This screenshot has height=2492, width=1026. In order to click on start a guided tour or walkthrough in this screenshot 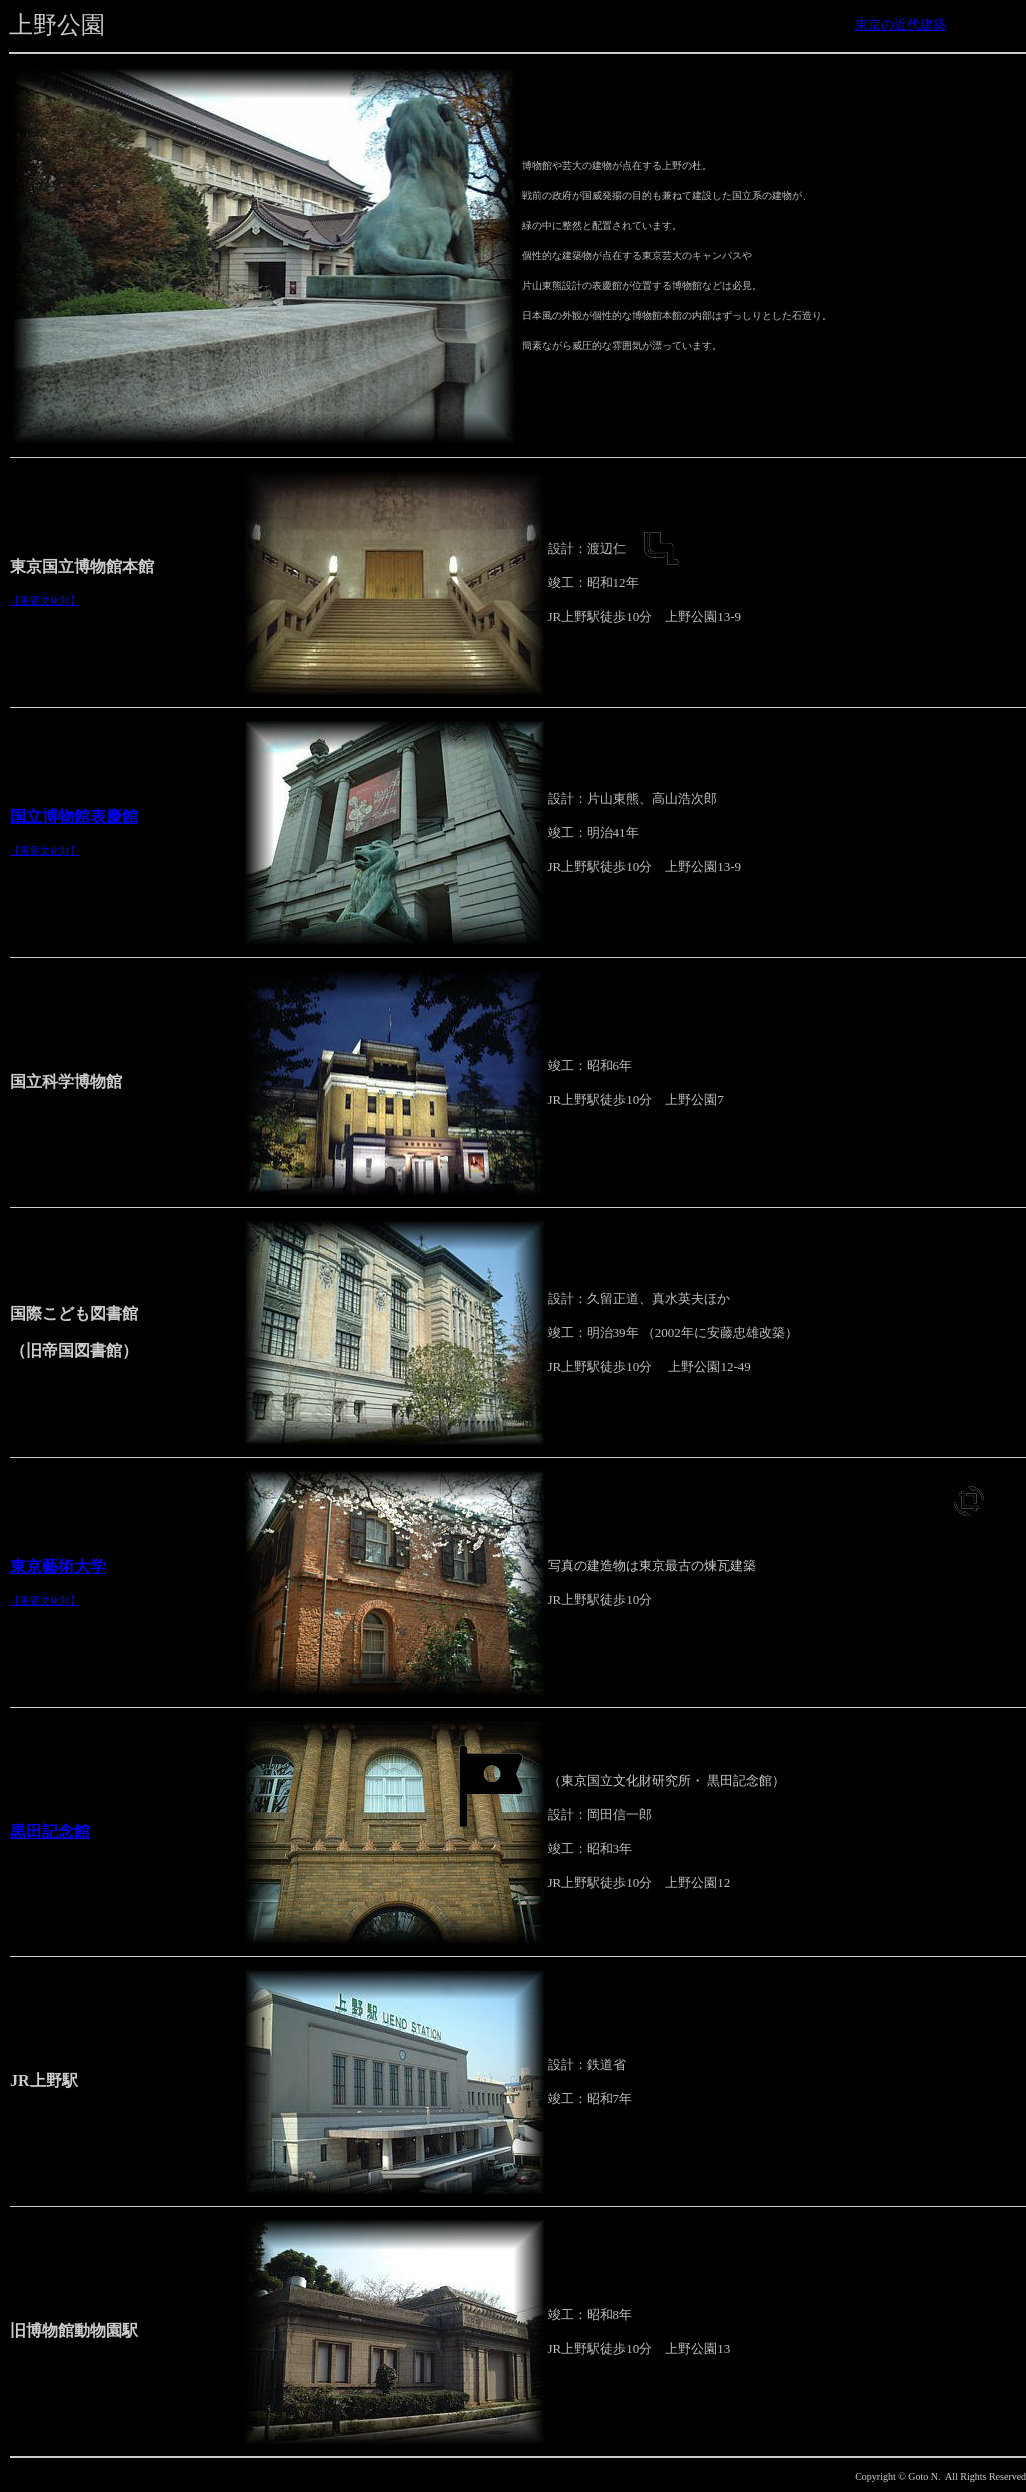, I will do `click(488, 1786)`.